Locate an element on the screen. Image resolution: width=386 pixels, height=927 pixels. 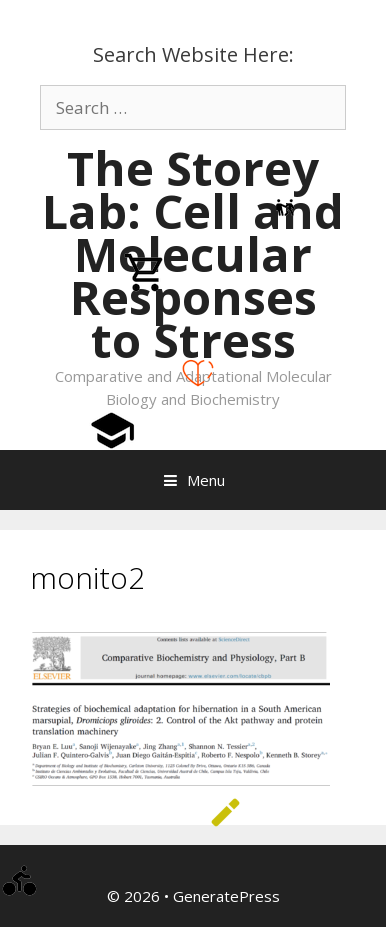
access cycling or bike-related features is located at coordinates (19, 880).